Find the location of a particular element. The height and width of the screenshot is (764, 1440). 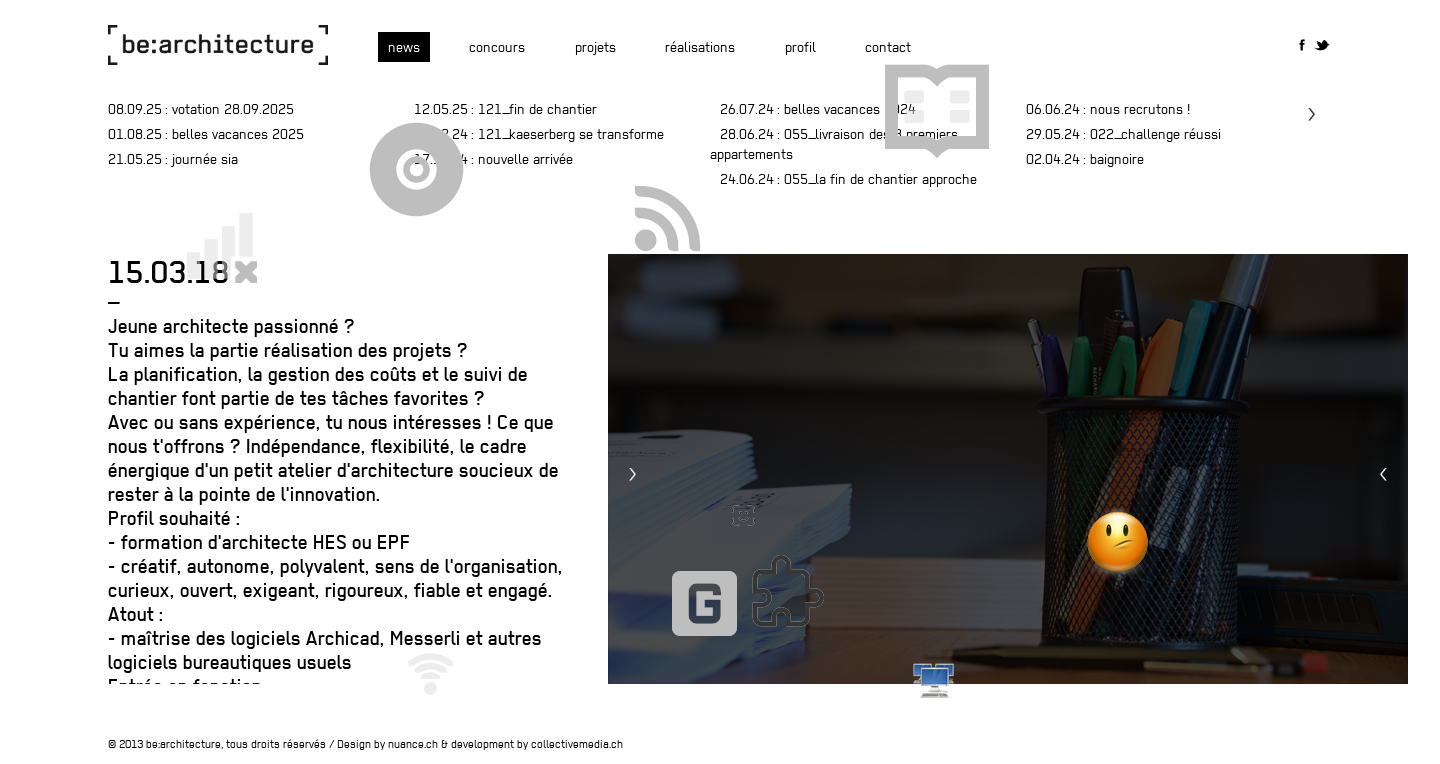

access DVD or optical disc drive is located at coordinates (416, 169).